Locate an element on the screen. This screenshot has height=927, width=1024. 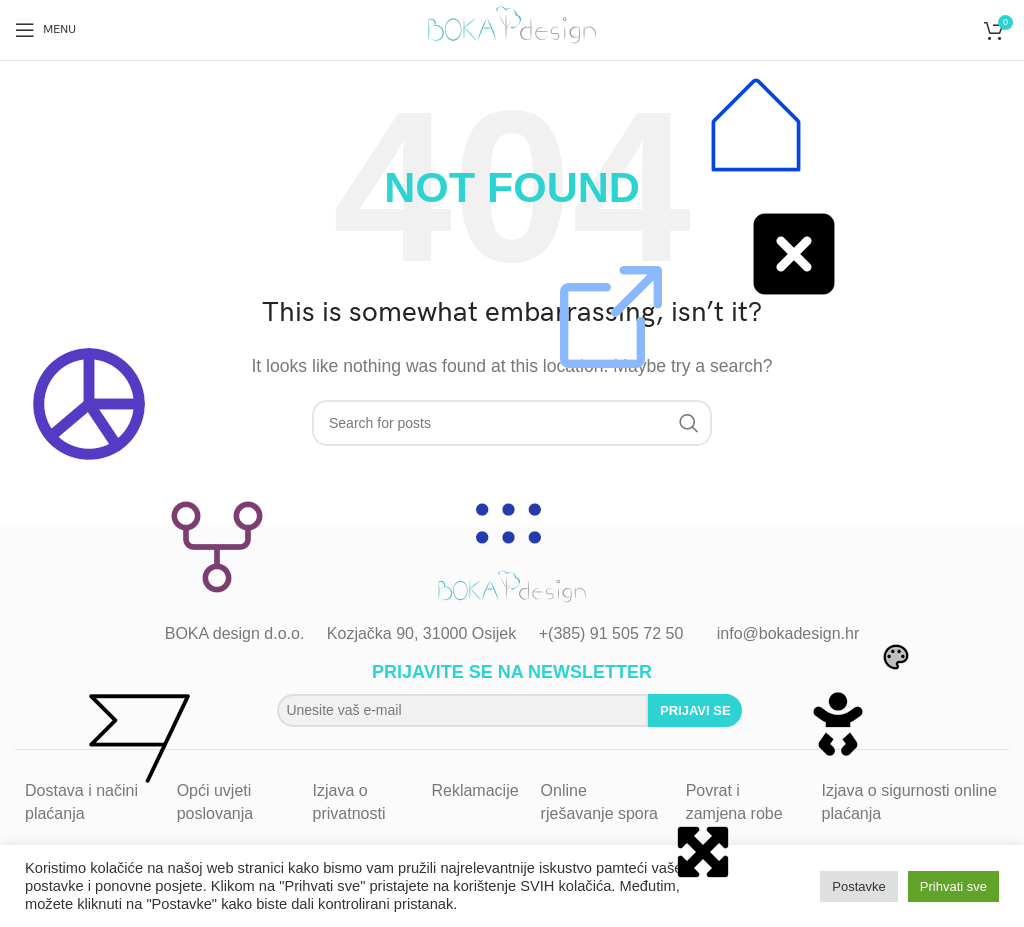
drag to reorder or rearrange items is located at coordinates (508, 523).